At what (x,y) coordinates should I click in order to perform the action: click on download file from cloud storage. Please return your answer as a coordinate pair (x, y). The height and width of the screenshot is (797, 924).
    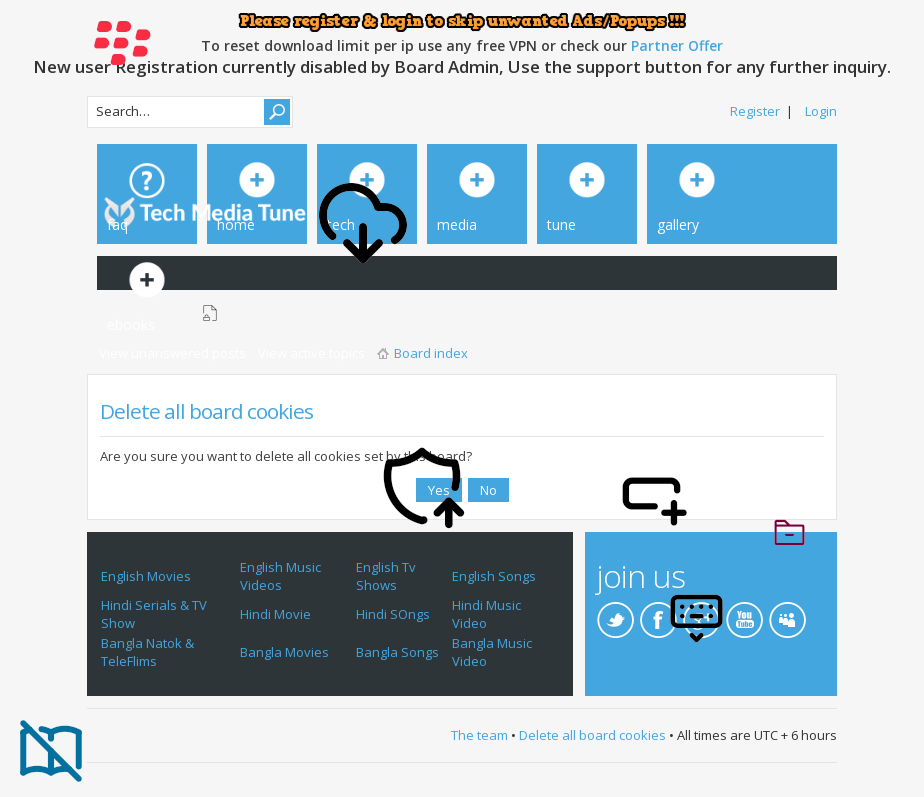
    Looking at the image, I should click on (363, 223).